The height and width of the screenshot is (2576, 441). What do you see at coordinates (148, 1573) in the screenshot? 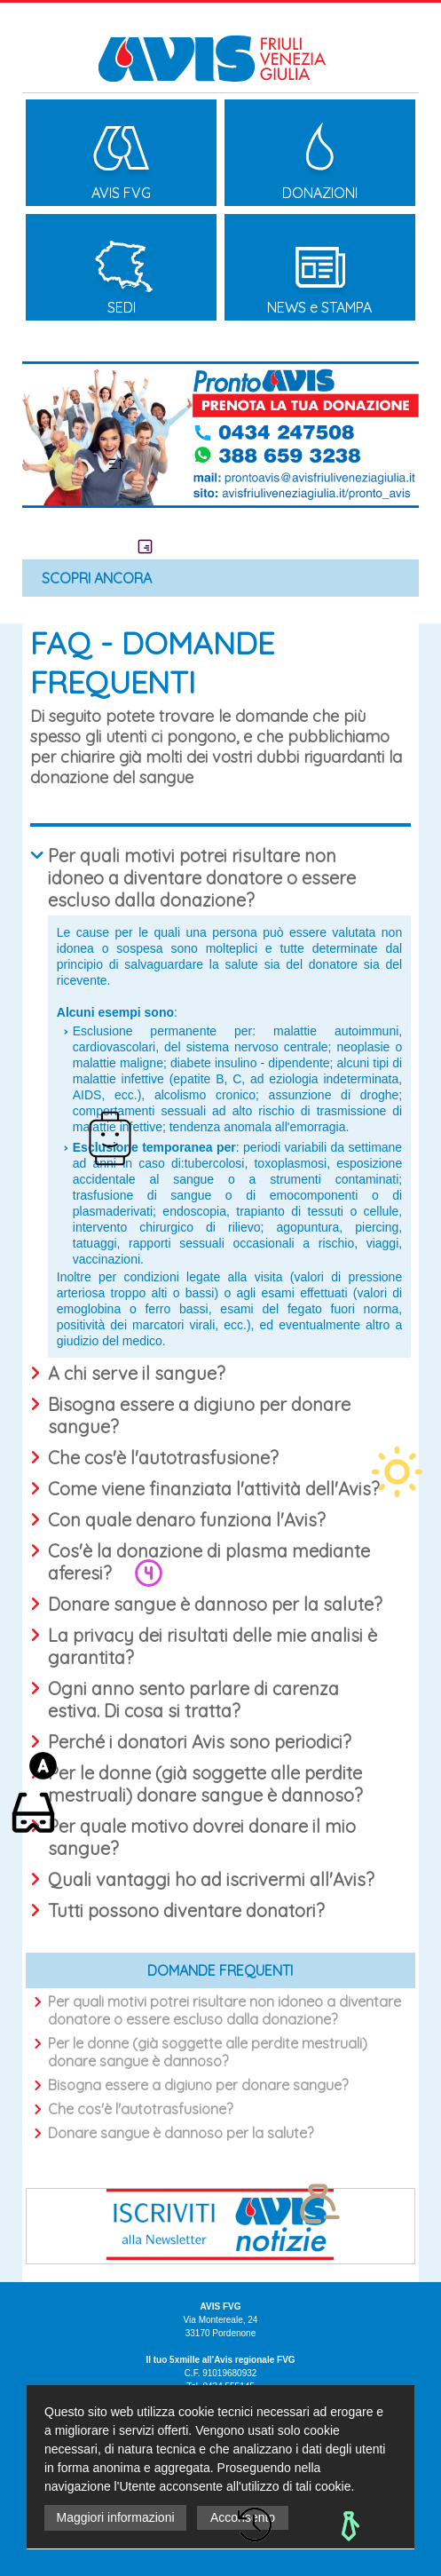
I see `step 4 in a multi-step process` at bounding box center [148, 1573].